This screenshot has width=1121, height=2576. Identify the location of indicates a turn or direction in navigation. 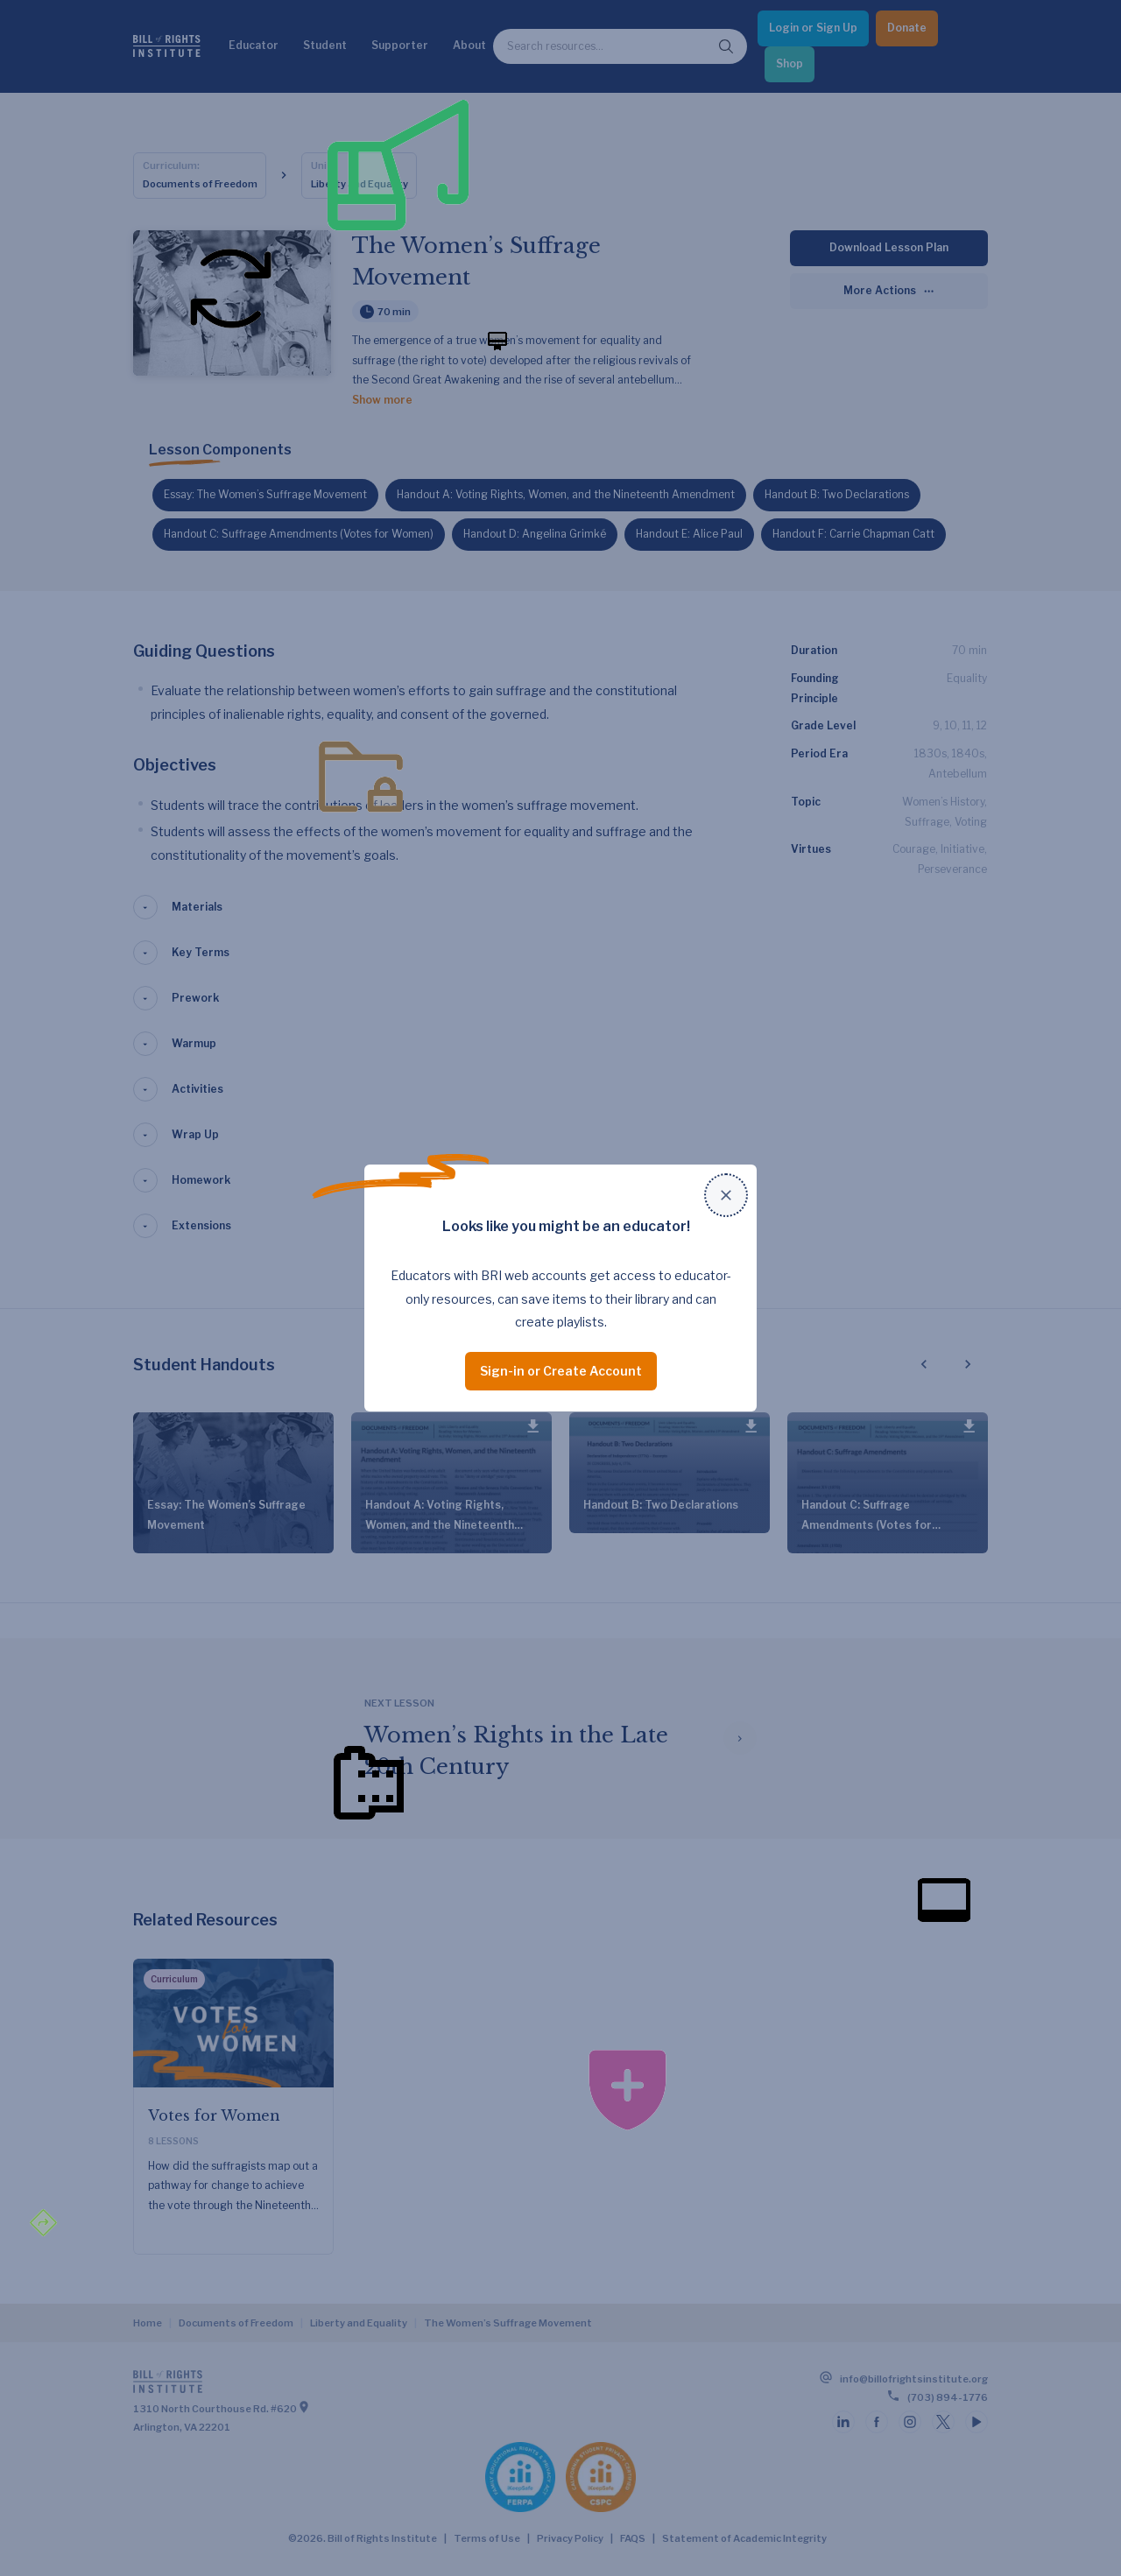
(43, 2222).